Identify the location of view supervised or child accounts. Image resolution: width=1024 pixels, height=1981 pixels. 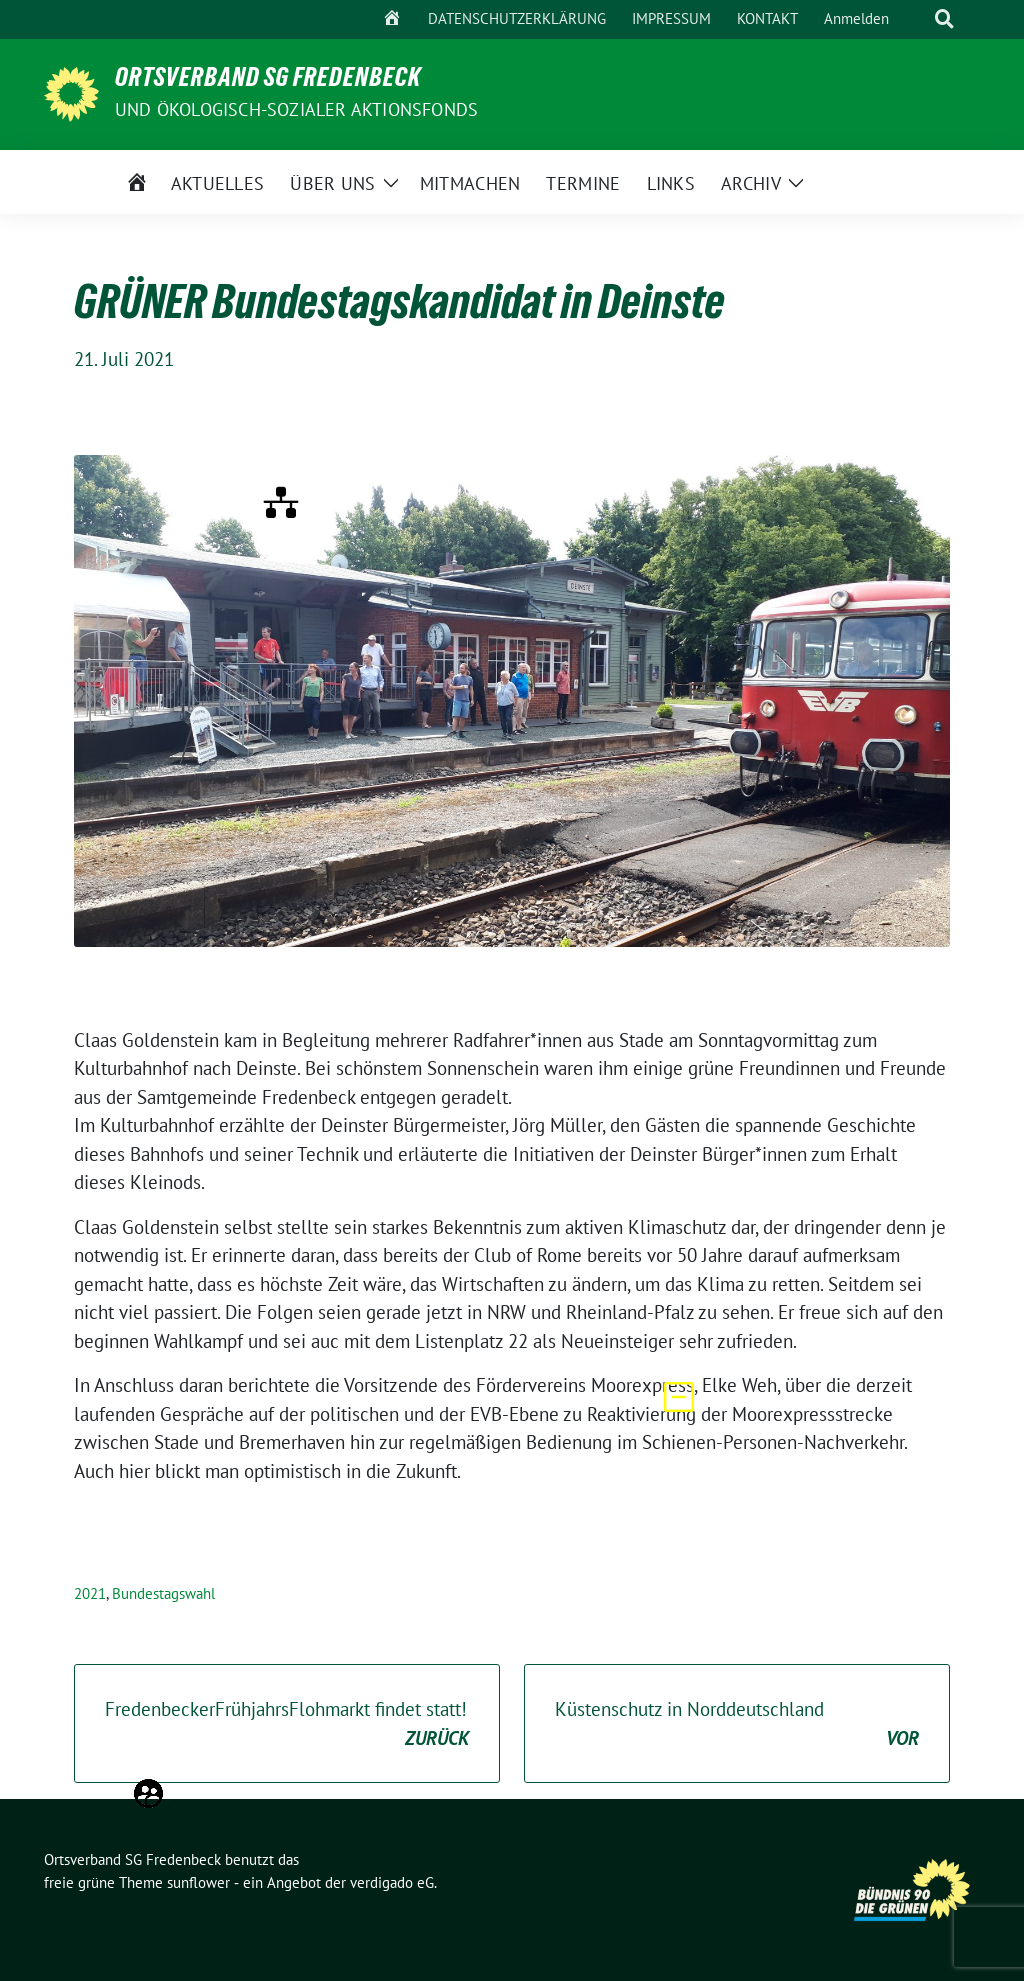
(148, 1793).